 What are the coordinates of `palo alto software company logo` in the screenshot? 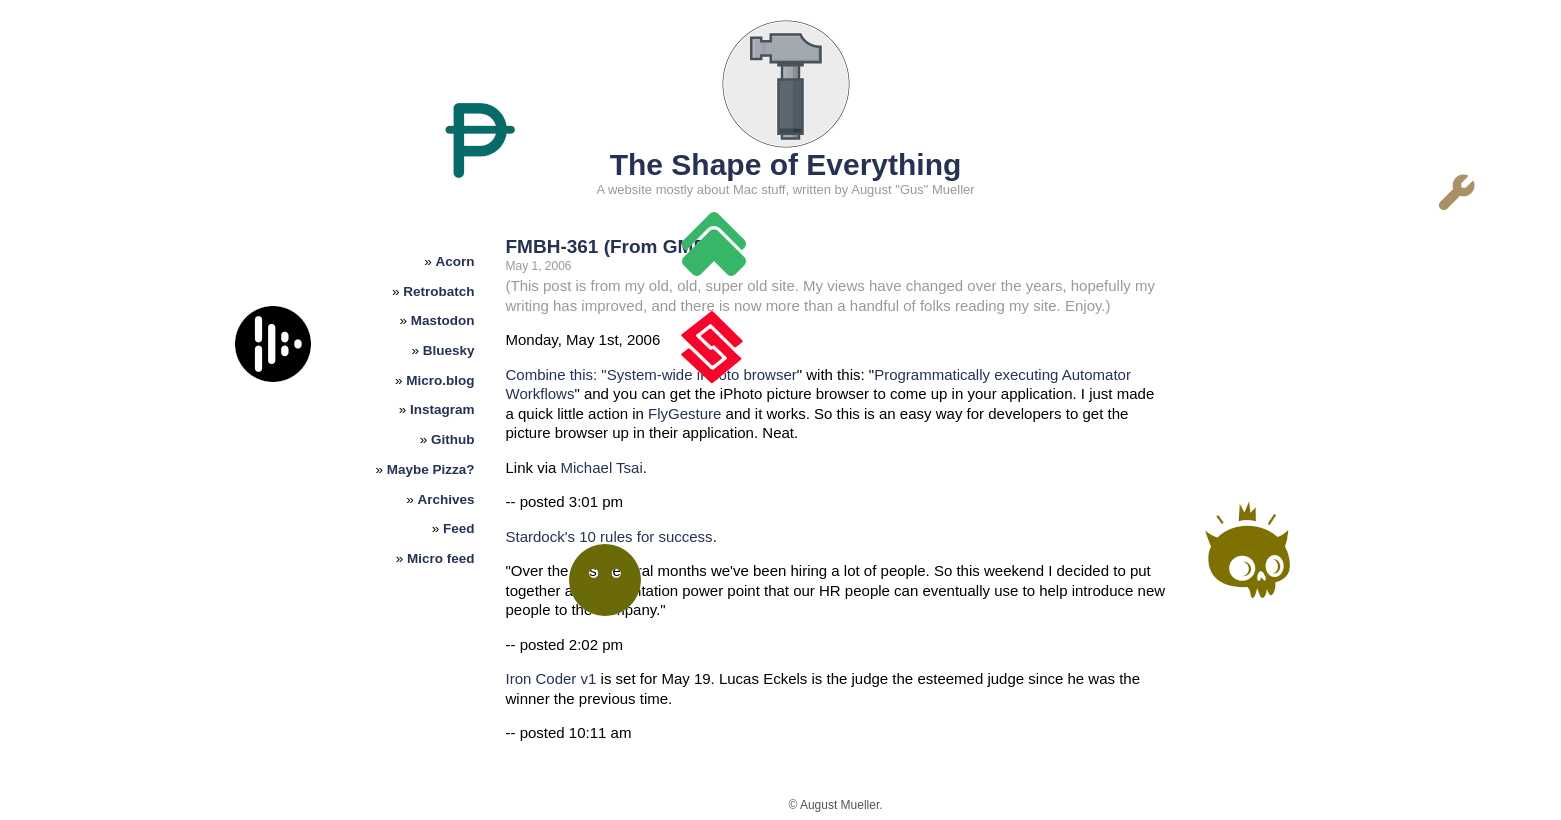 It's located at (714, 244).